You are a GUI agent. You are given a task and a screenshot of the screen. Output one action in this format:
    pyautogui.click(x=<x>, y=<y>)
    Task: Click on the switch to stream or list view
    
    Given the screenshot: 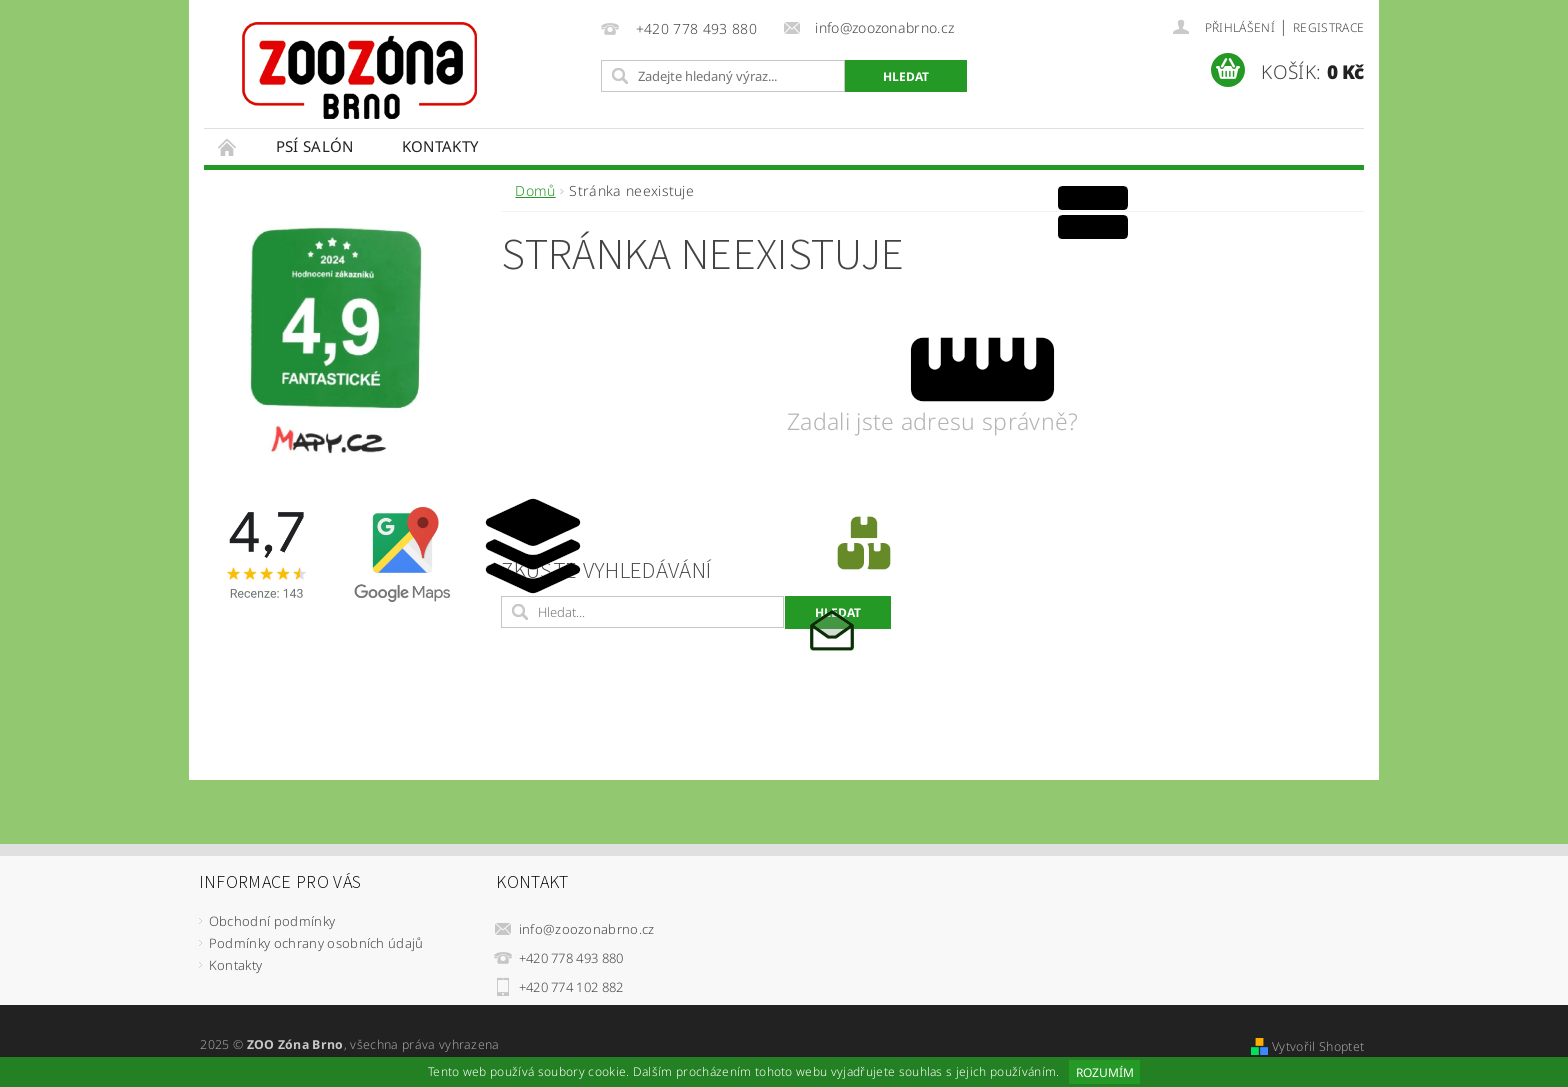 What is the action you would take?
    pyautogui.click(x=1090, y=214)
    